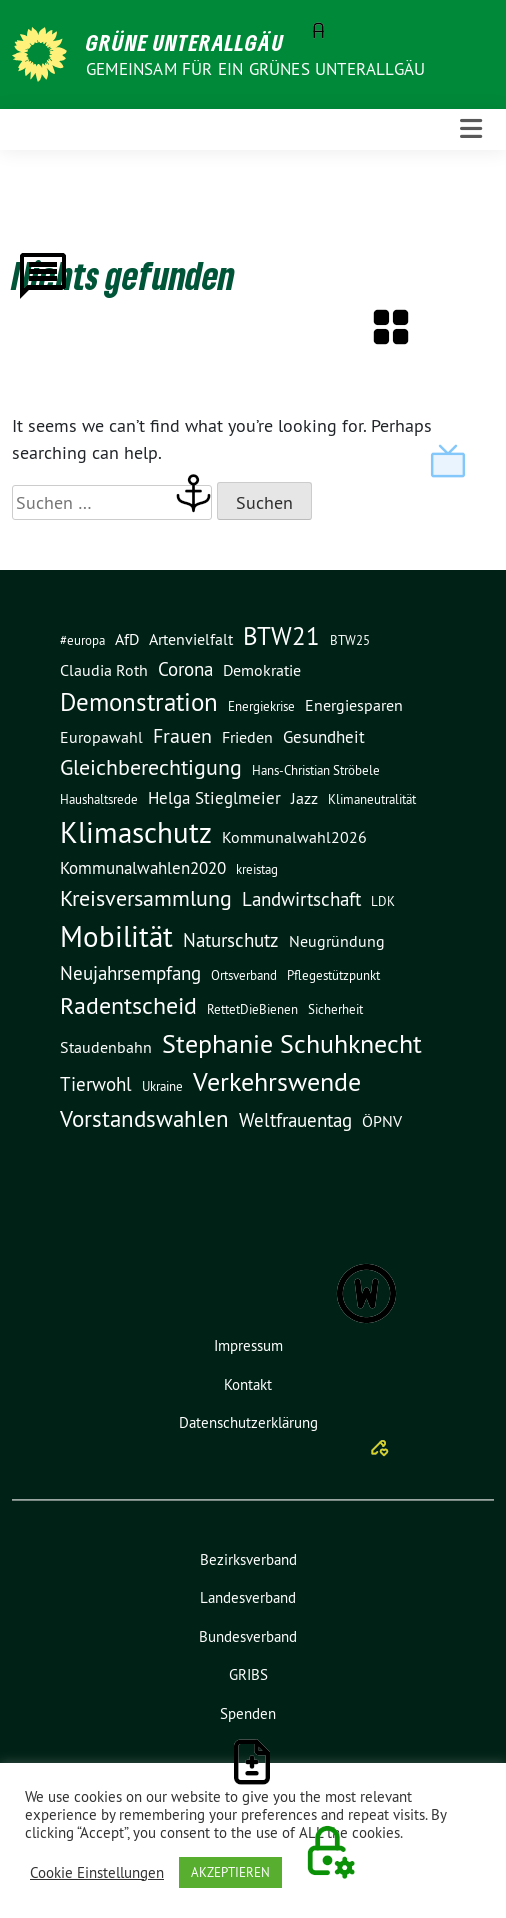 The image size is (506, 1918). I want to click on access Wikipedia or wiki-related content, so click(366, 1293).